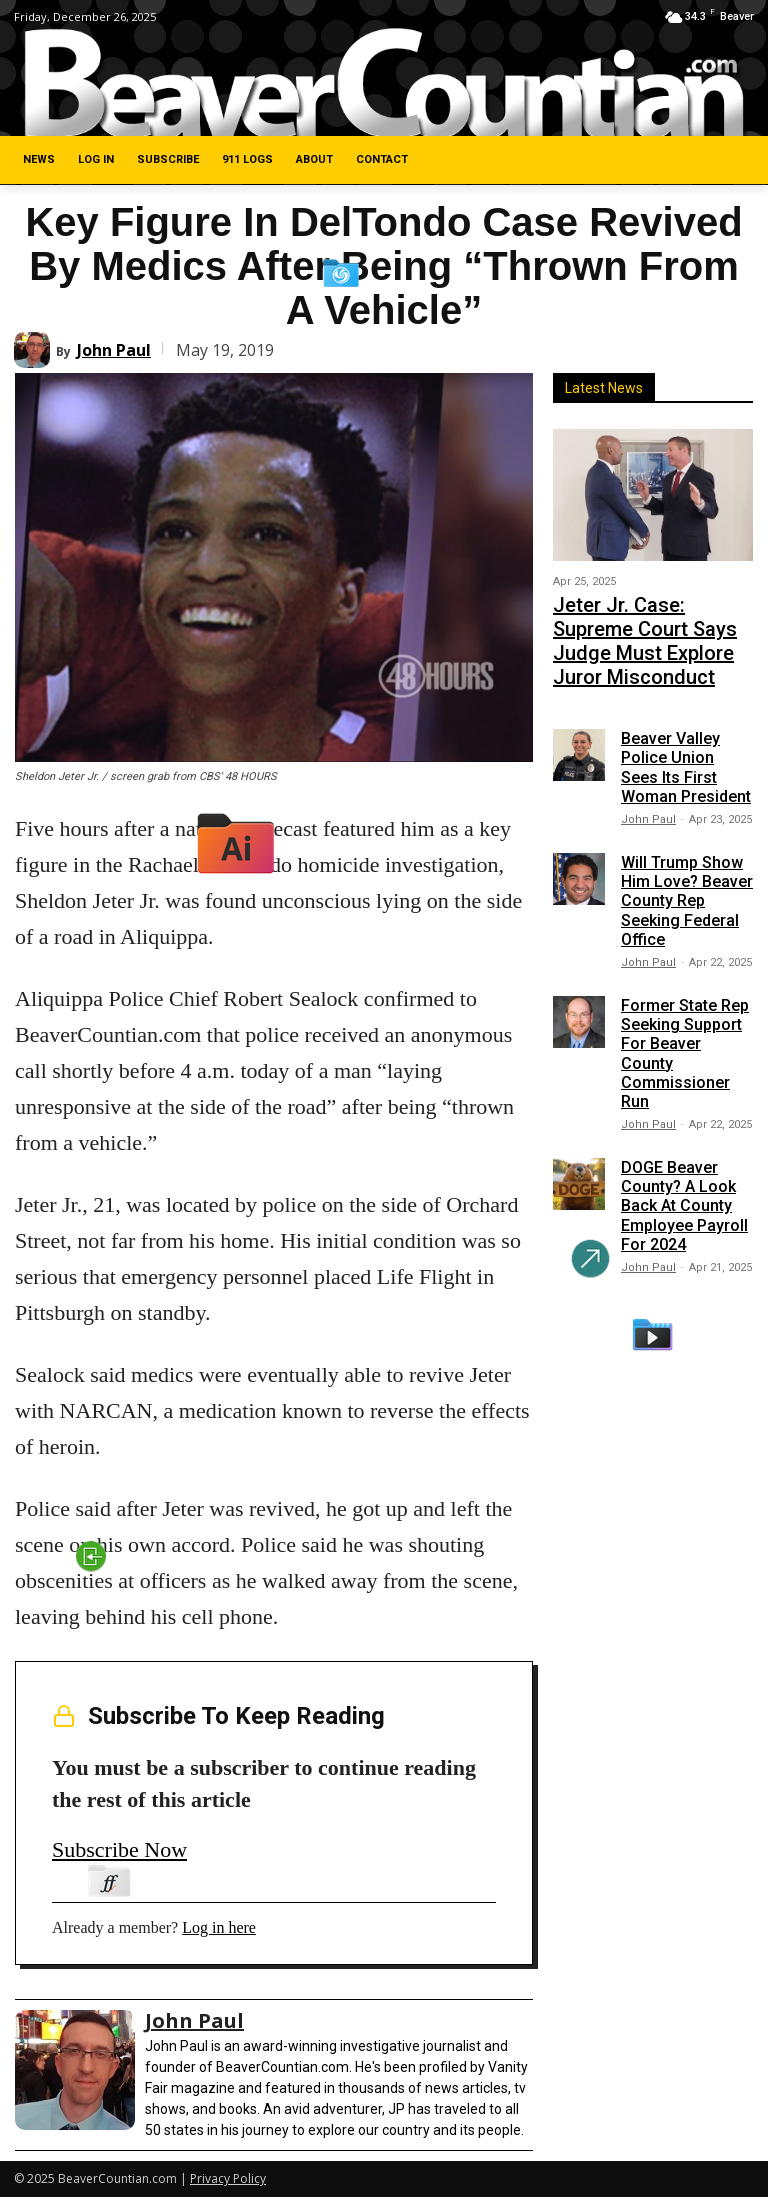  What do you see at coordinates (341, 274) in the screenshot?
I see `open deepin OS system folder` at bounding box center [341, 274].